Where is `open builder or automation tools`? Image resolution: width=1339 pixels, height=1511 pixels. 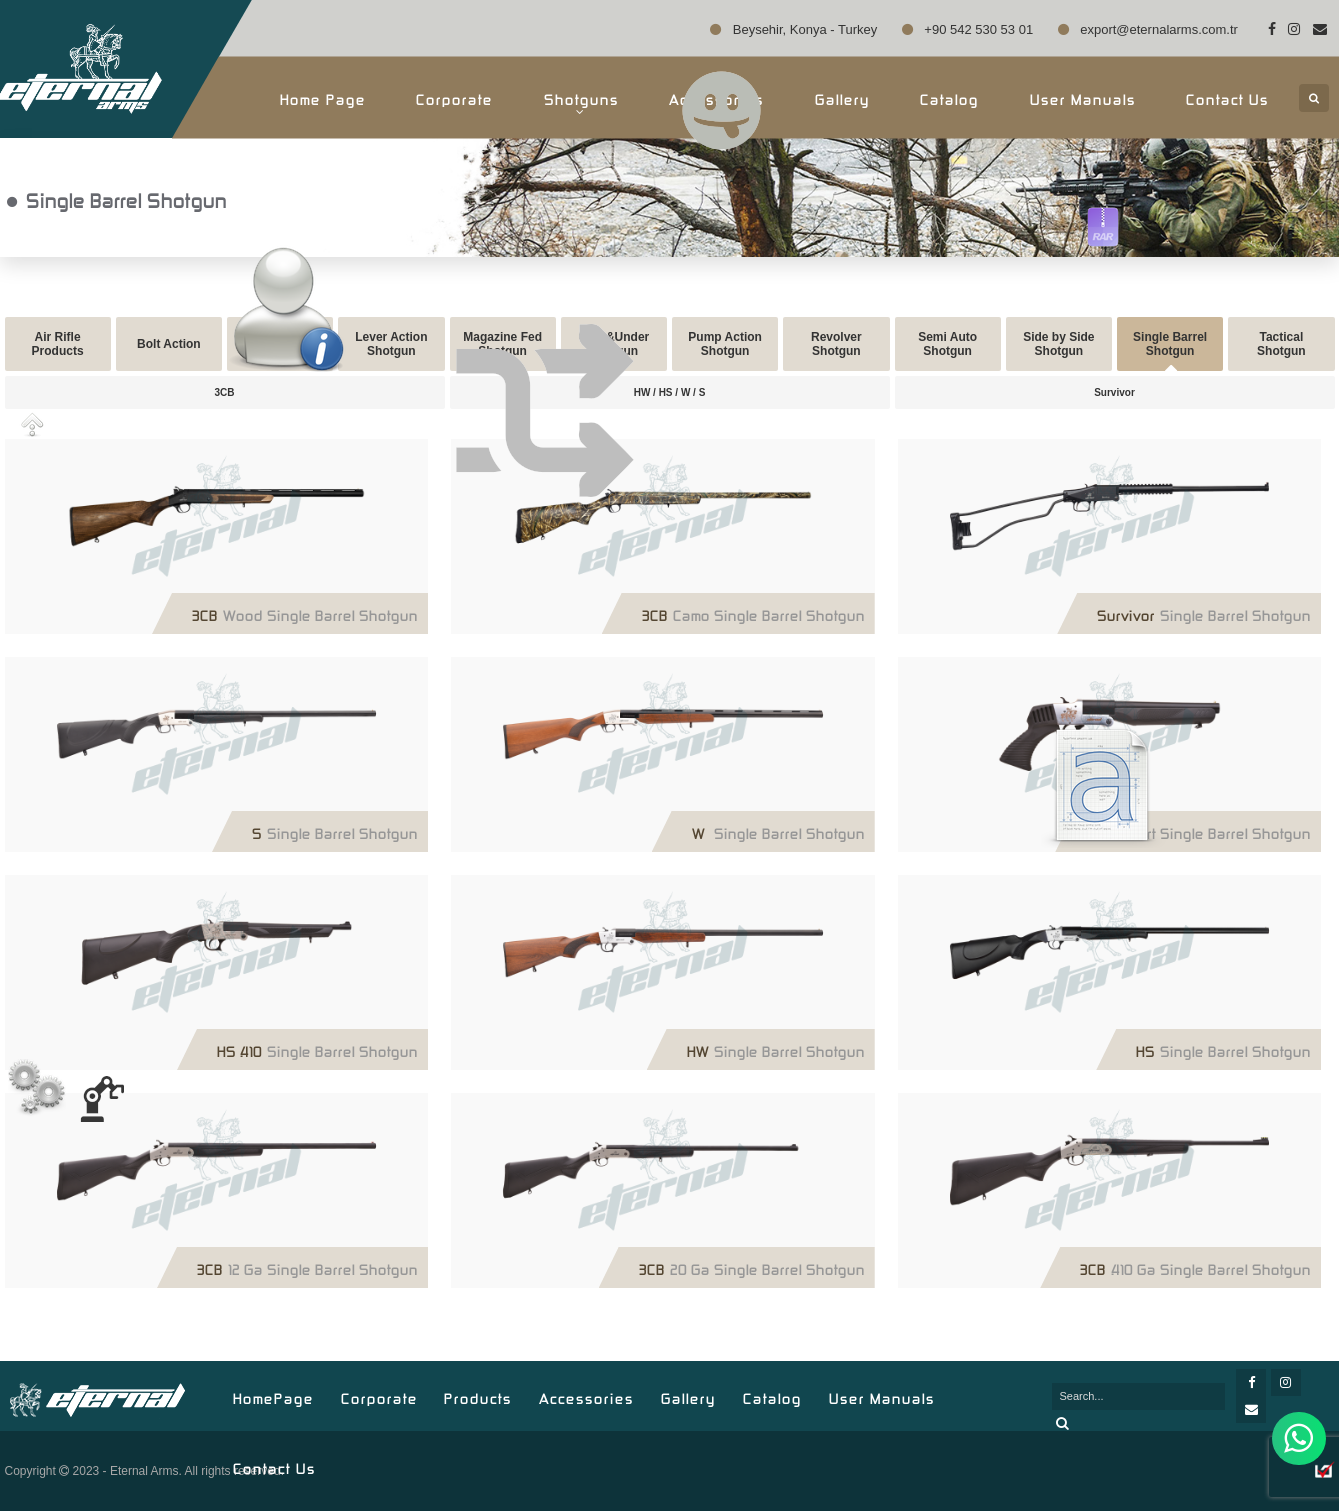
open builder or automation tools is located at coordinates (101, 1099).